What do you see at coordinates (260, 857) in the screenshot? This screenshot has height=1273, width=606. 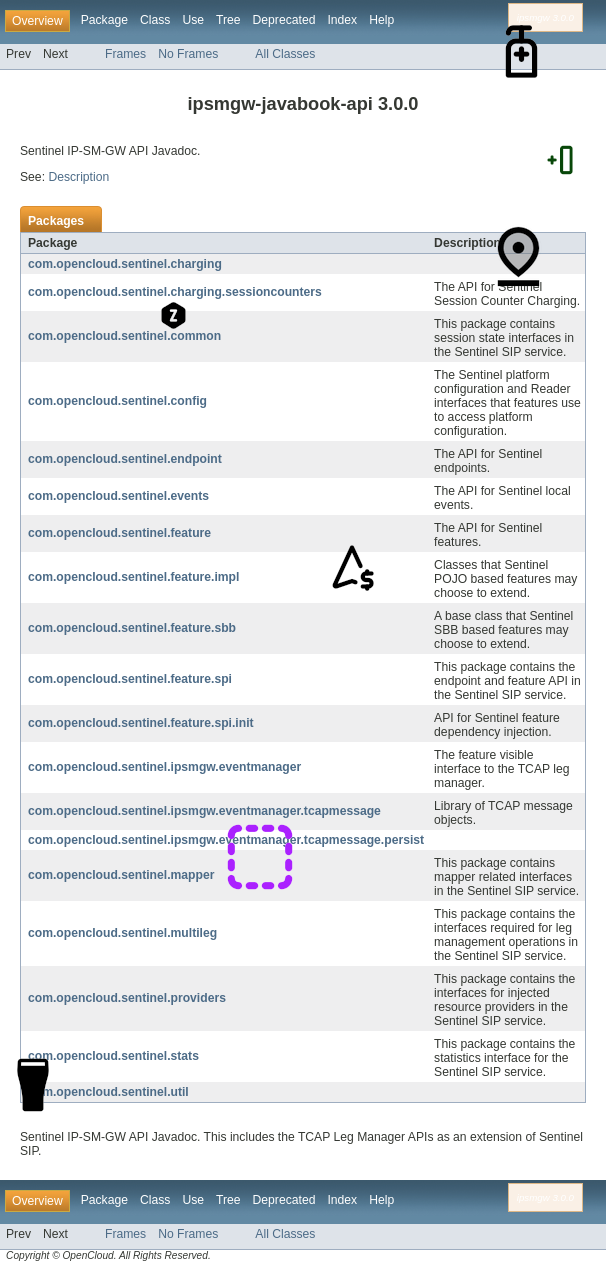 I see `create a selection area` at bounding box center [260, 857].